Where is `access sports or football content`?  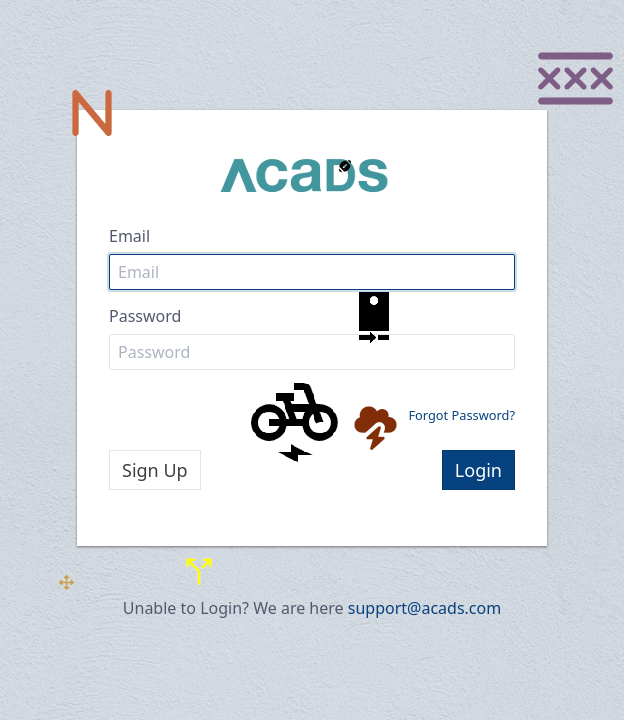 access sports or football content is located at coordinates (345, 166).